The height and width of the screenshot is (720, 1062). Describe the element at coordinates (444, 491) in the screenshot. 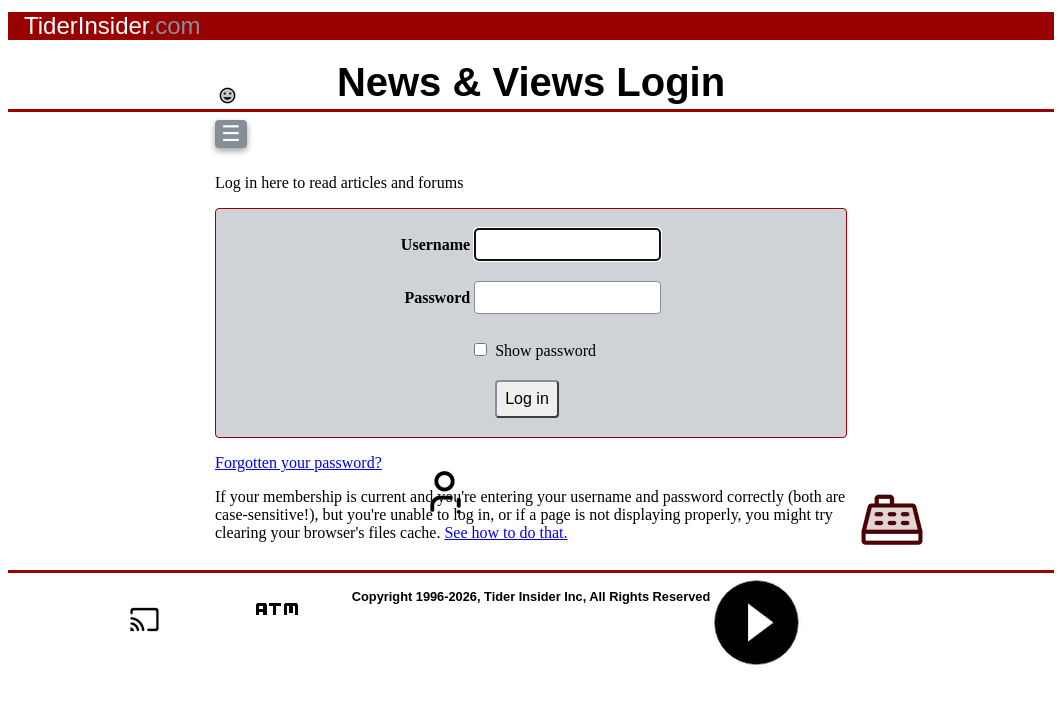

I see `user account requires attention` at that location.